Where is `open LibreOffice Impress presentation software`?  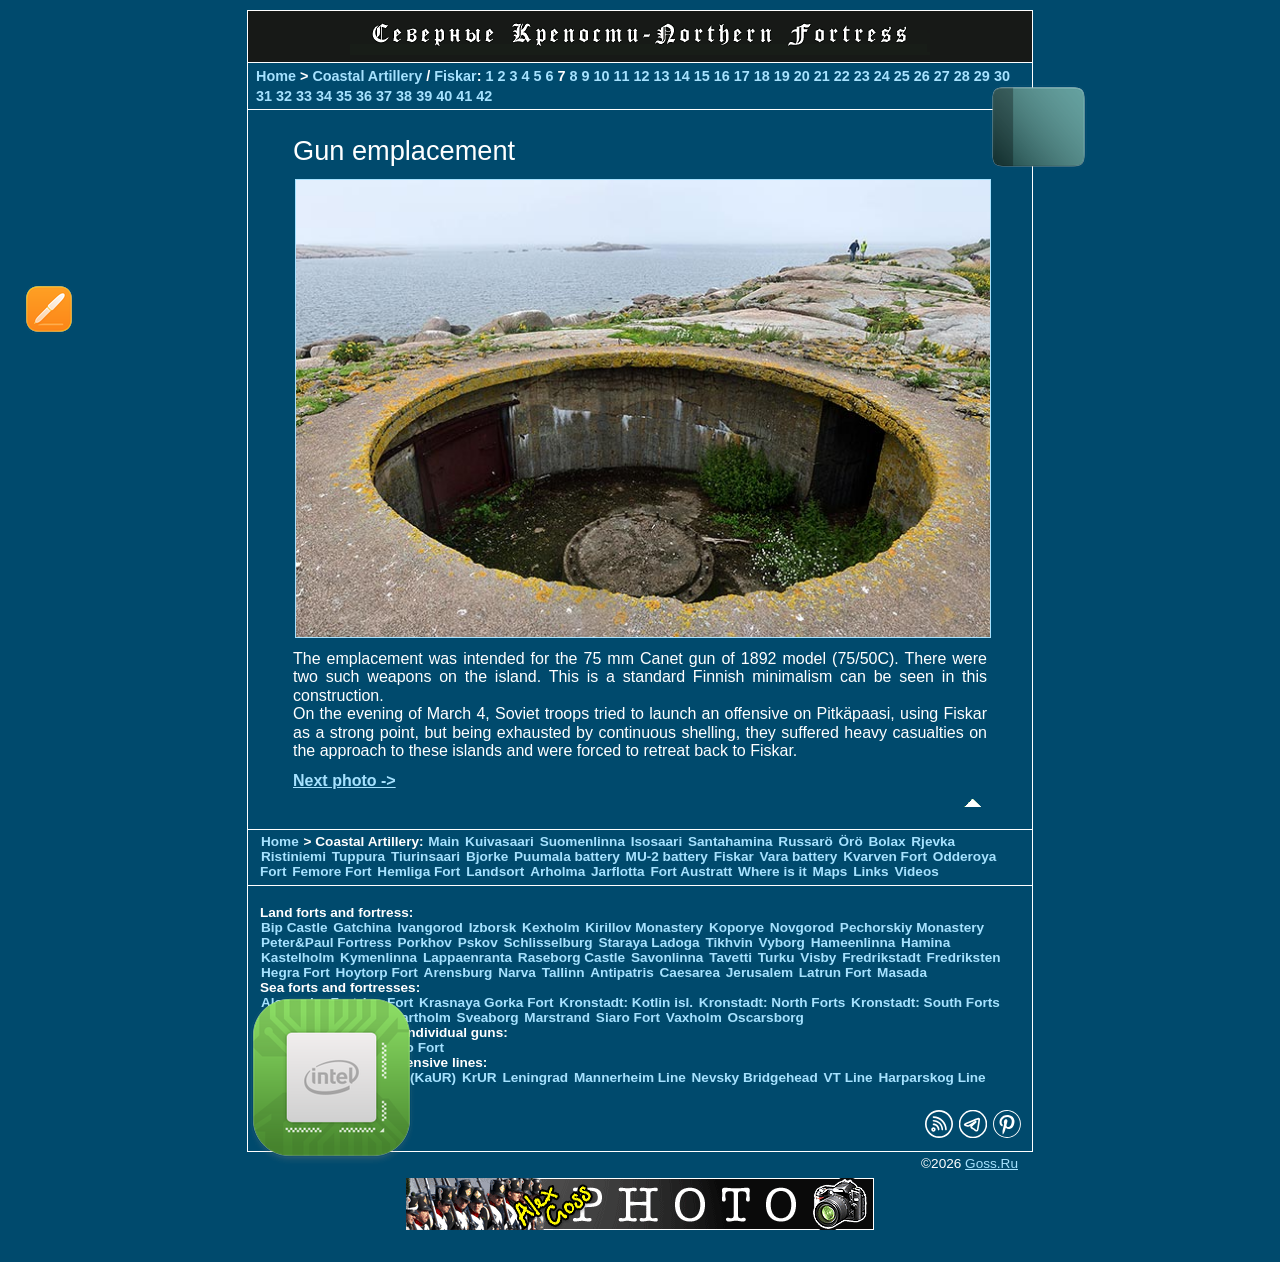 open LibreOffice Impress presentation software is located at coordinates (49, 309).